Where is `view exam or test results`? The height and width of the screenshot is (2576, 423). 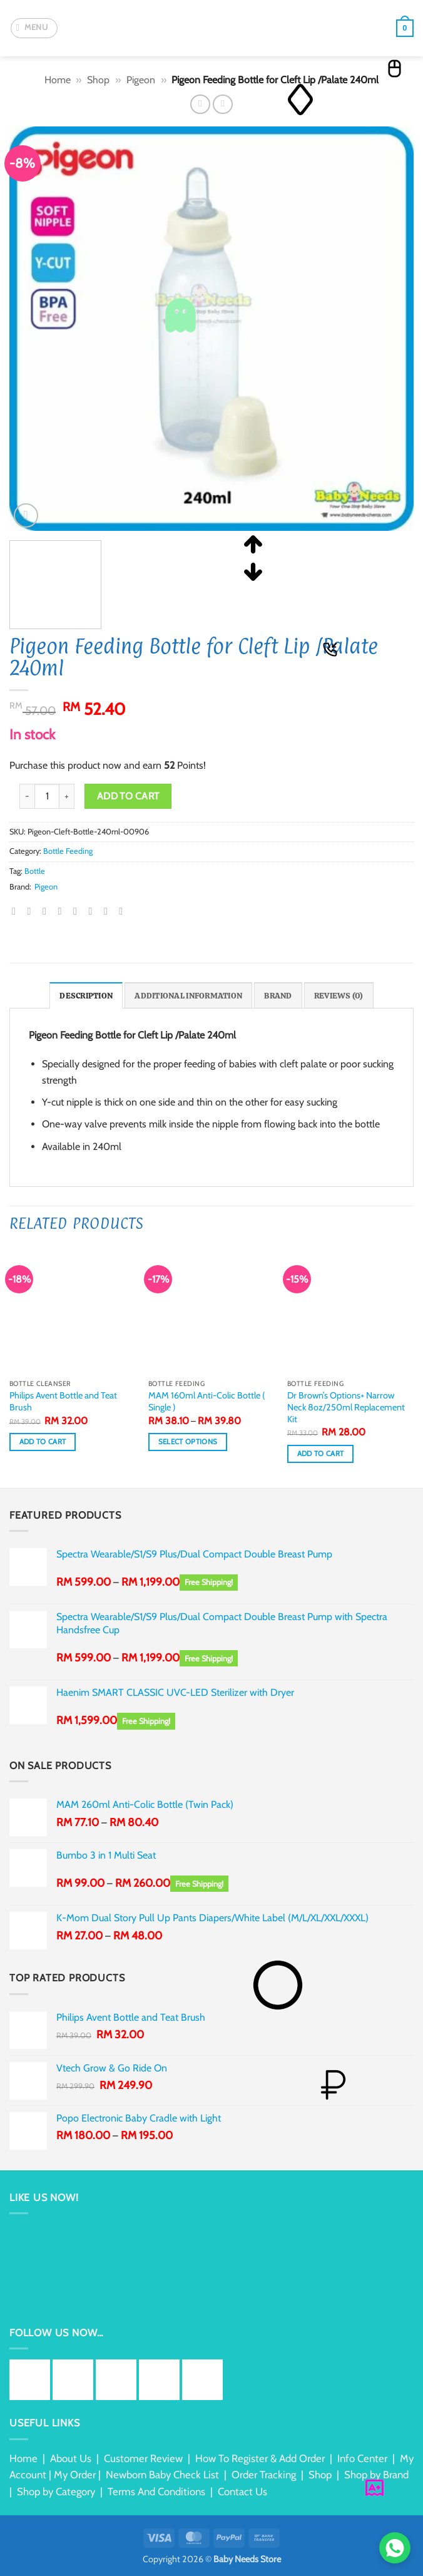 view exam or test results is located at coordinates (374, 2487).